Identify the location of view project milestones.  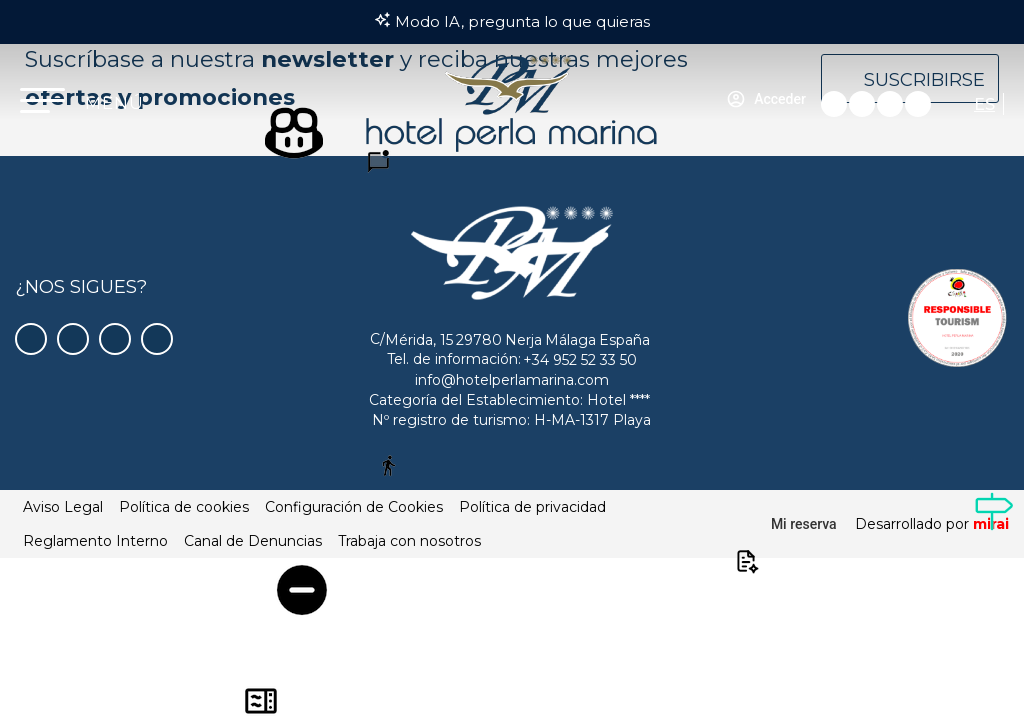
(992, 511).